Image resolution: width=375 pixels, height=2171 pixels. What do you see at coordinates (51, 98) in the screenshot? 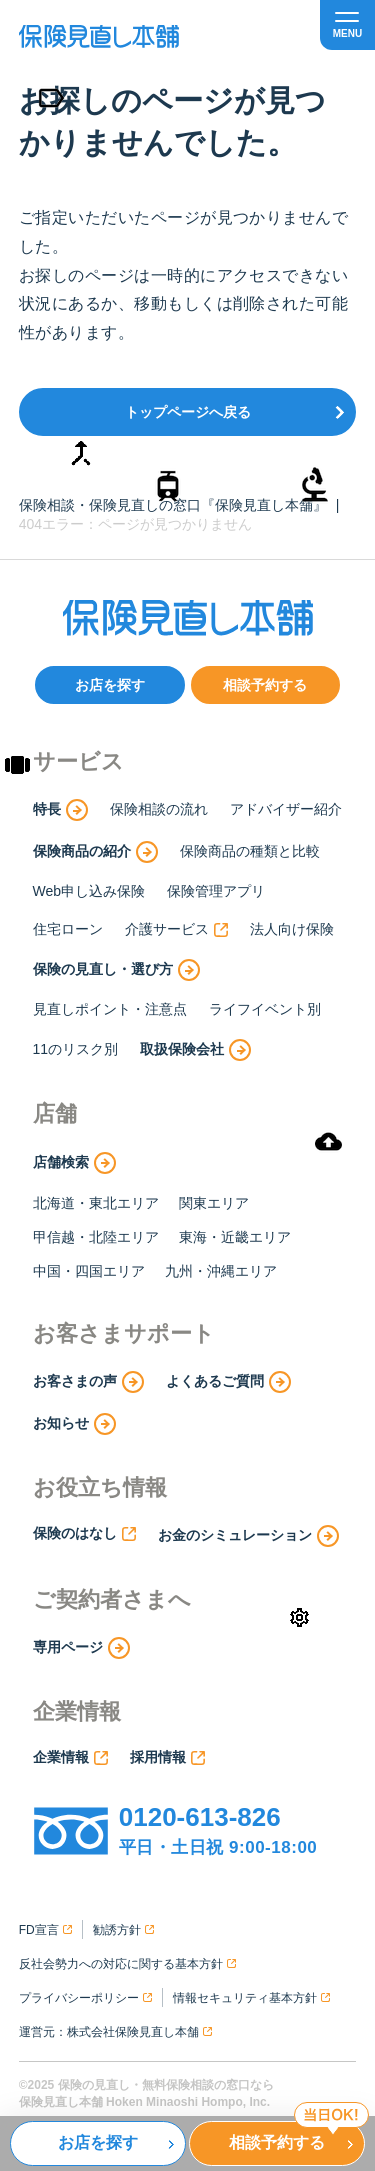
I see `add a label or tag to an item` at bounding box center [51, 98].